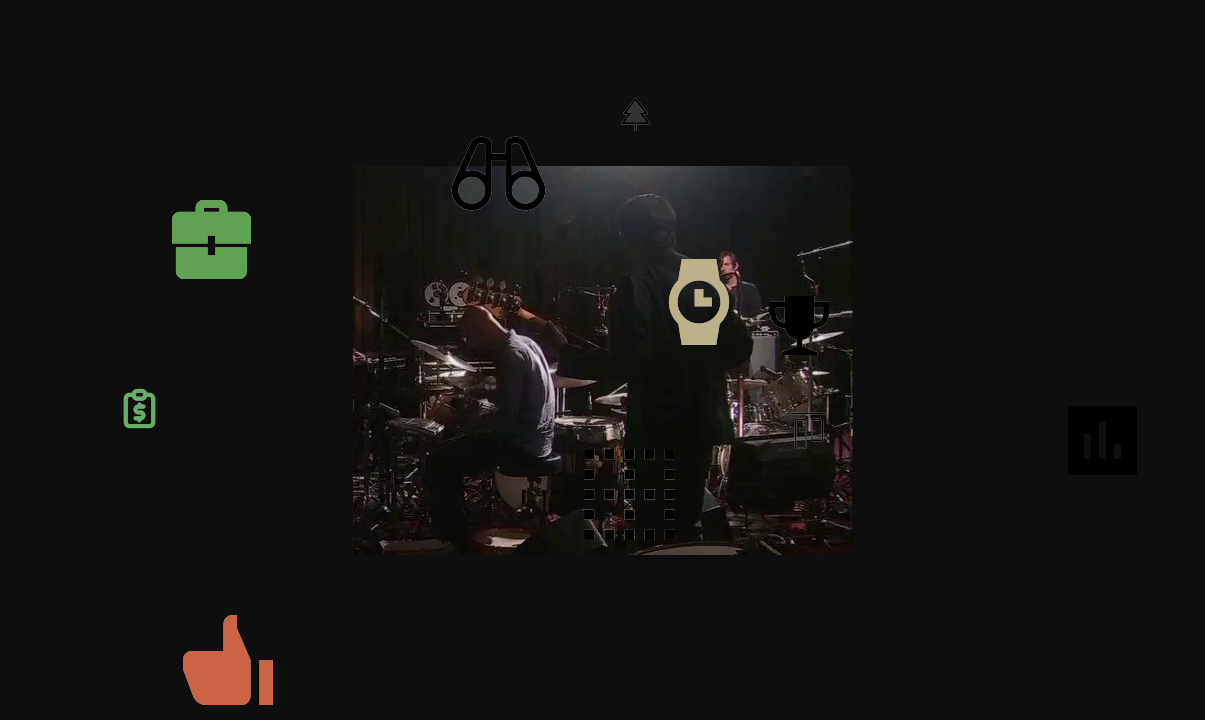  What do you see at coordinates (228, 660) in the screenshot?
I see `like or approve this content` at bounding box center [228, 660].